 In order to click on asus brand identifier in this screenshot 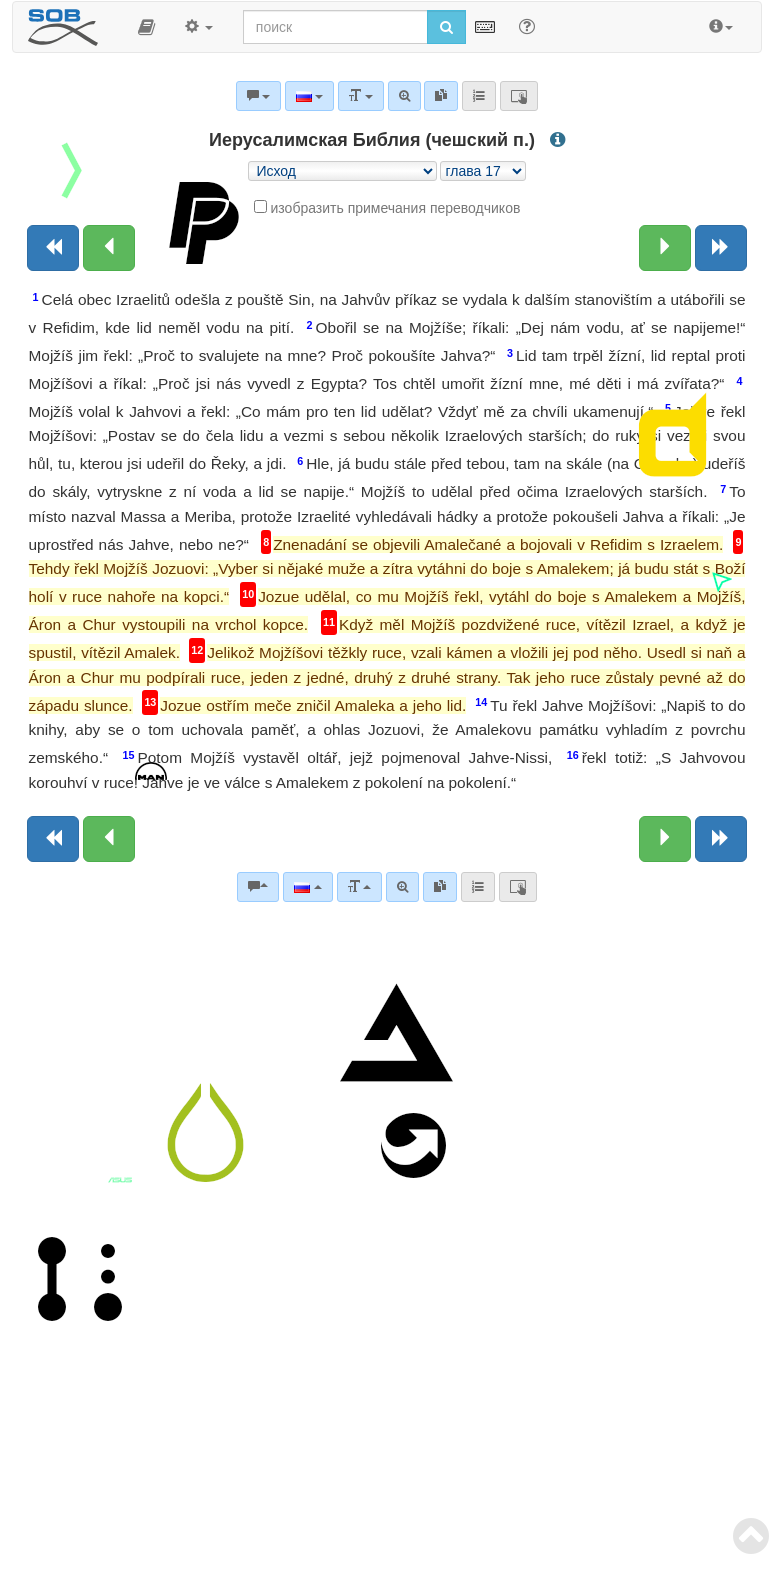, I will do `click(120, 1180)`.